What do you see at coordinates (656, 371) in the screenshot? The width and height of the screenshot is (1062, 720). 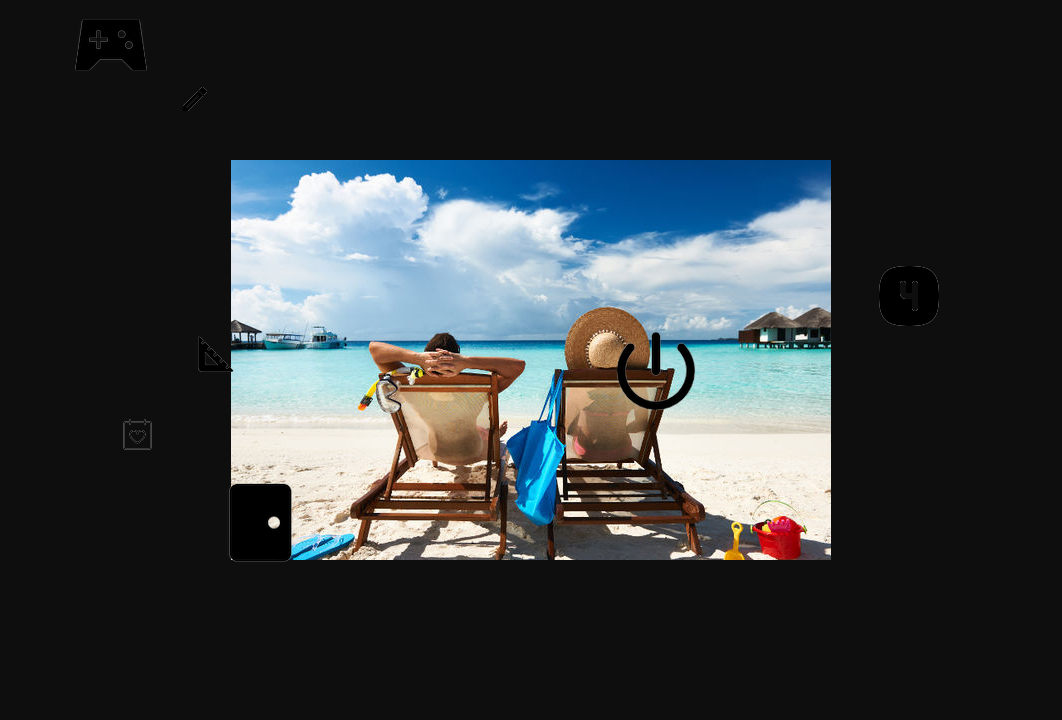 I see `power on or off the device` at bounding box center [656, 371].